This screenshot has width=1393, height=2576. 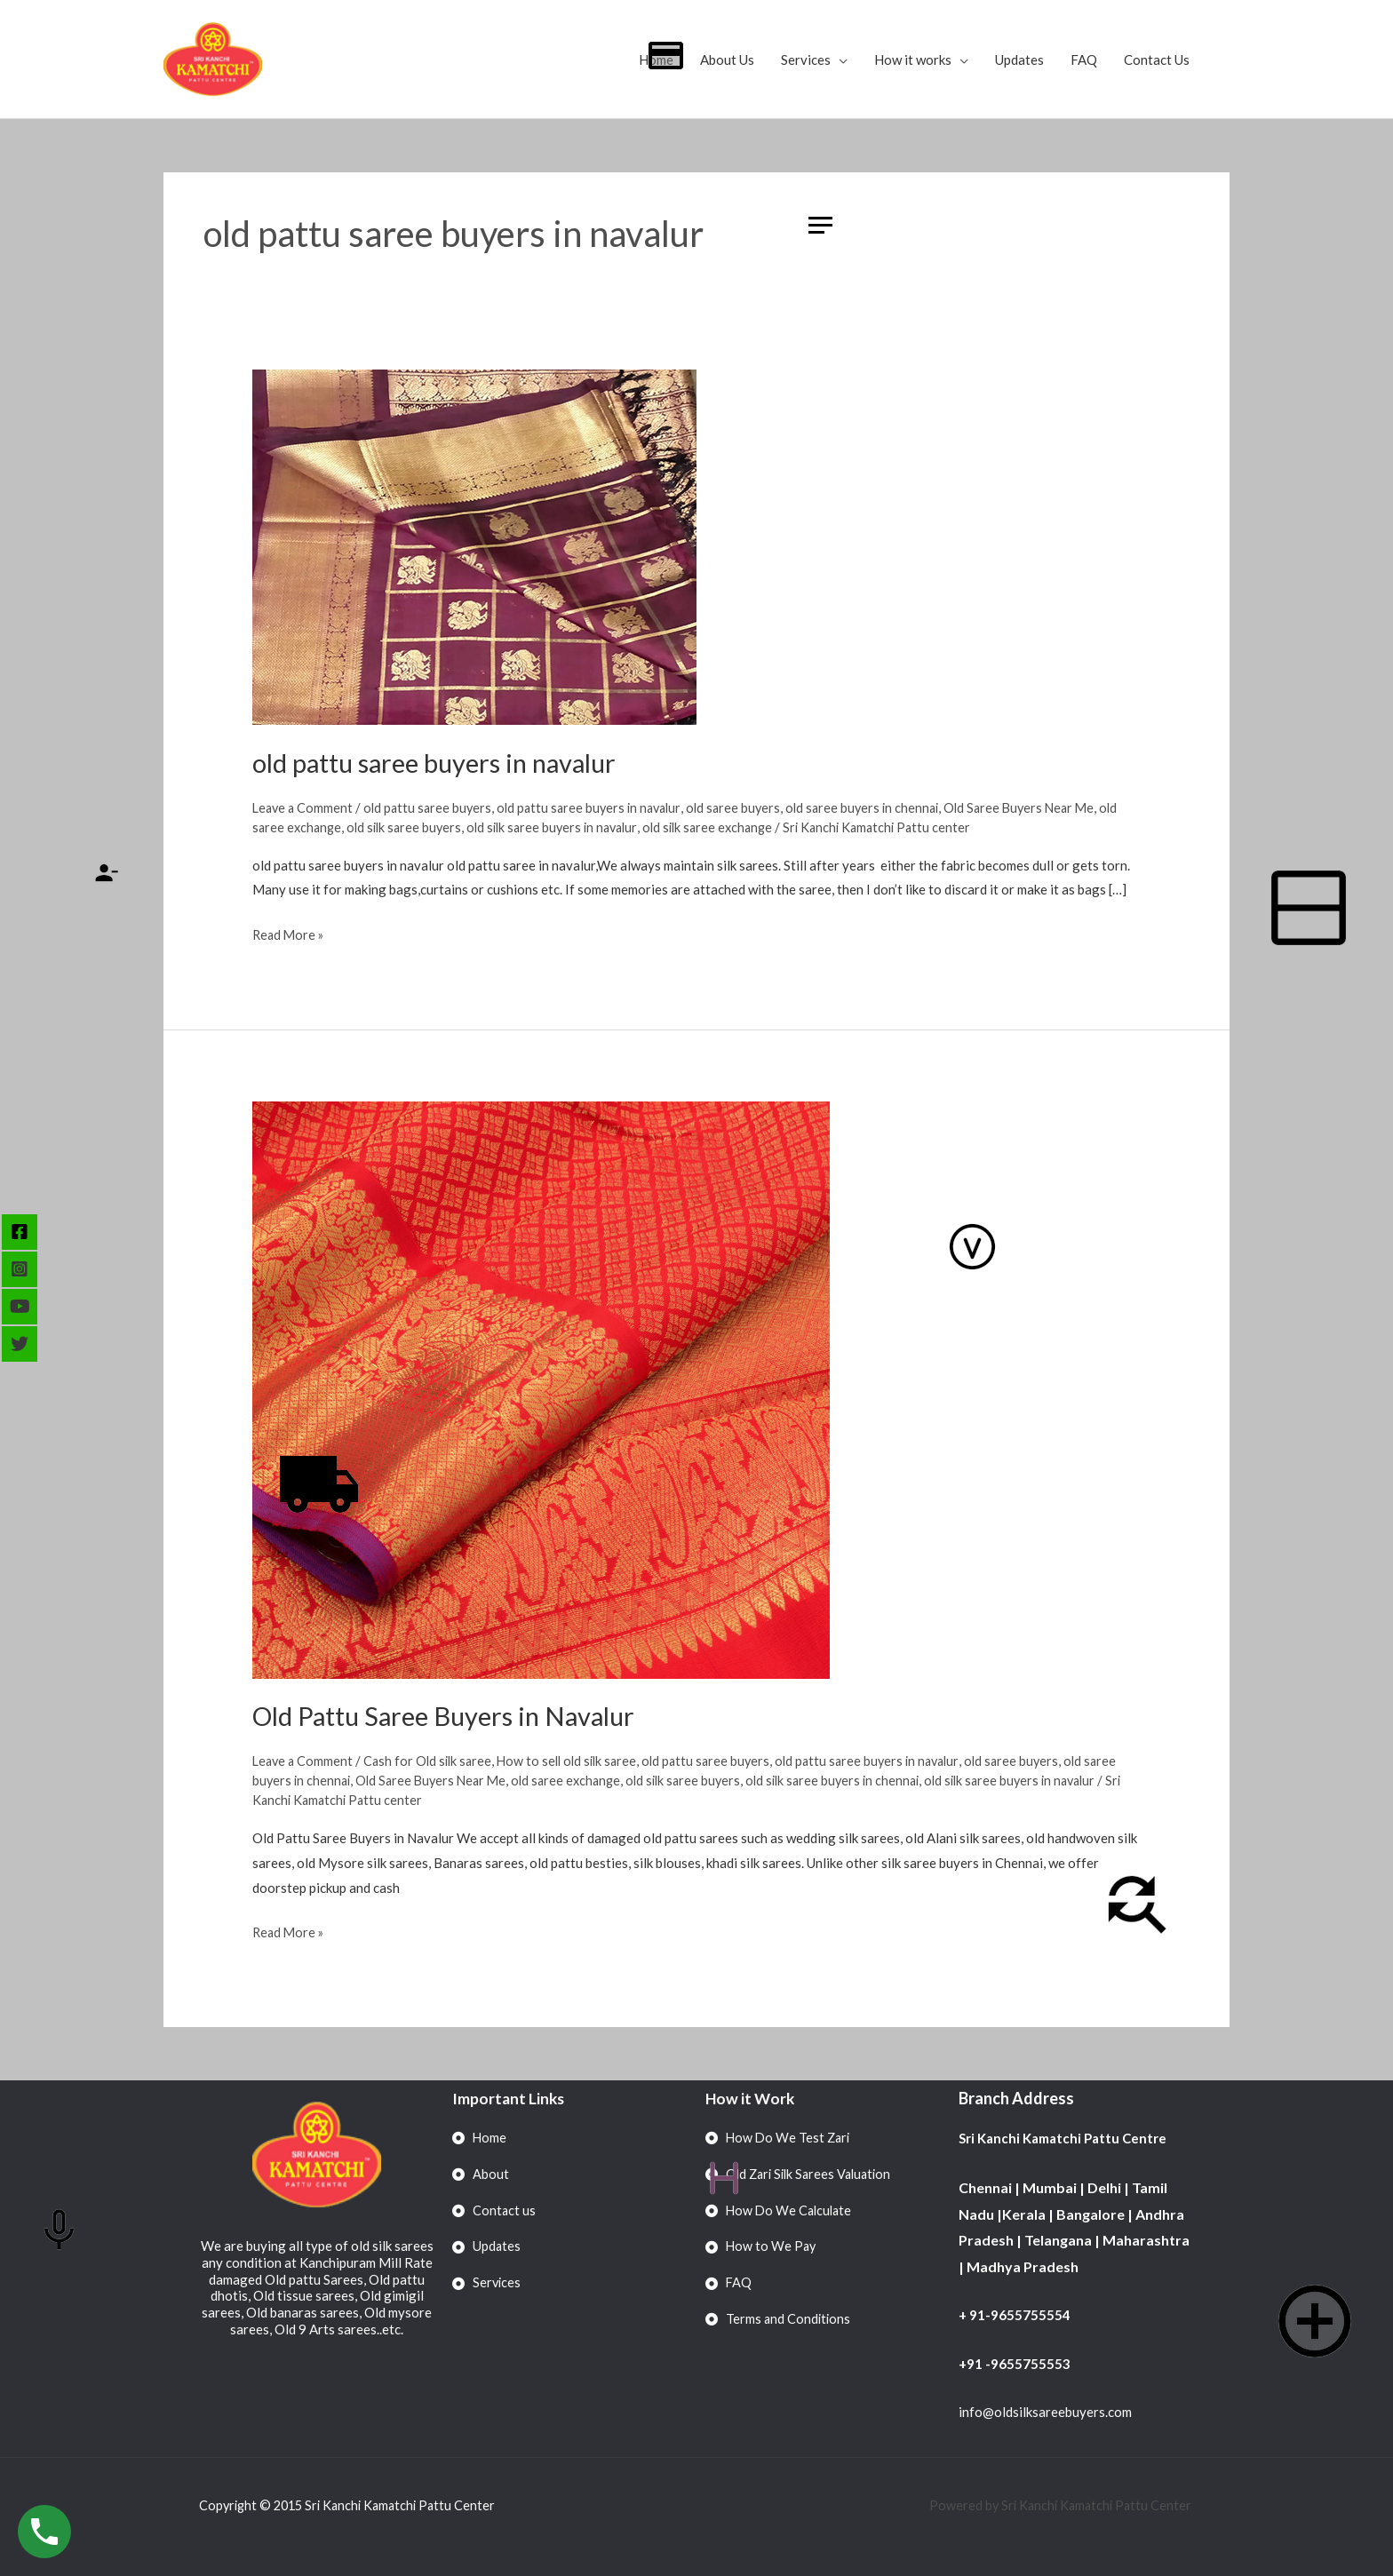 I want to click on find and replace text or content, so click(x=1134, y=1902).